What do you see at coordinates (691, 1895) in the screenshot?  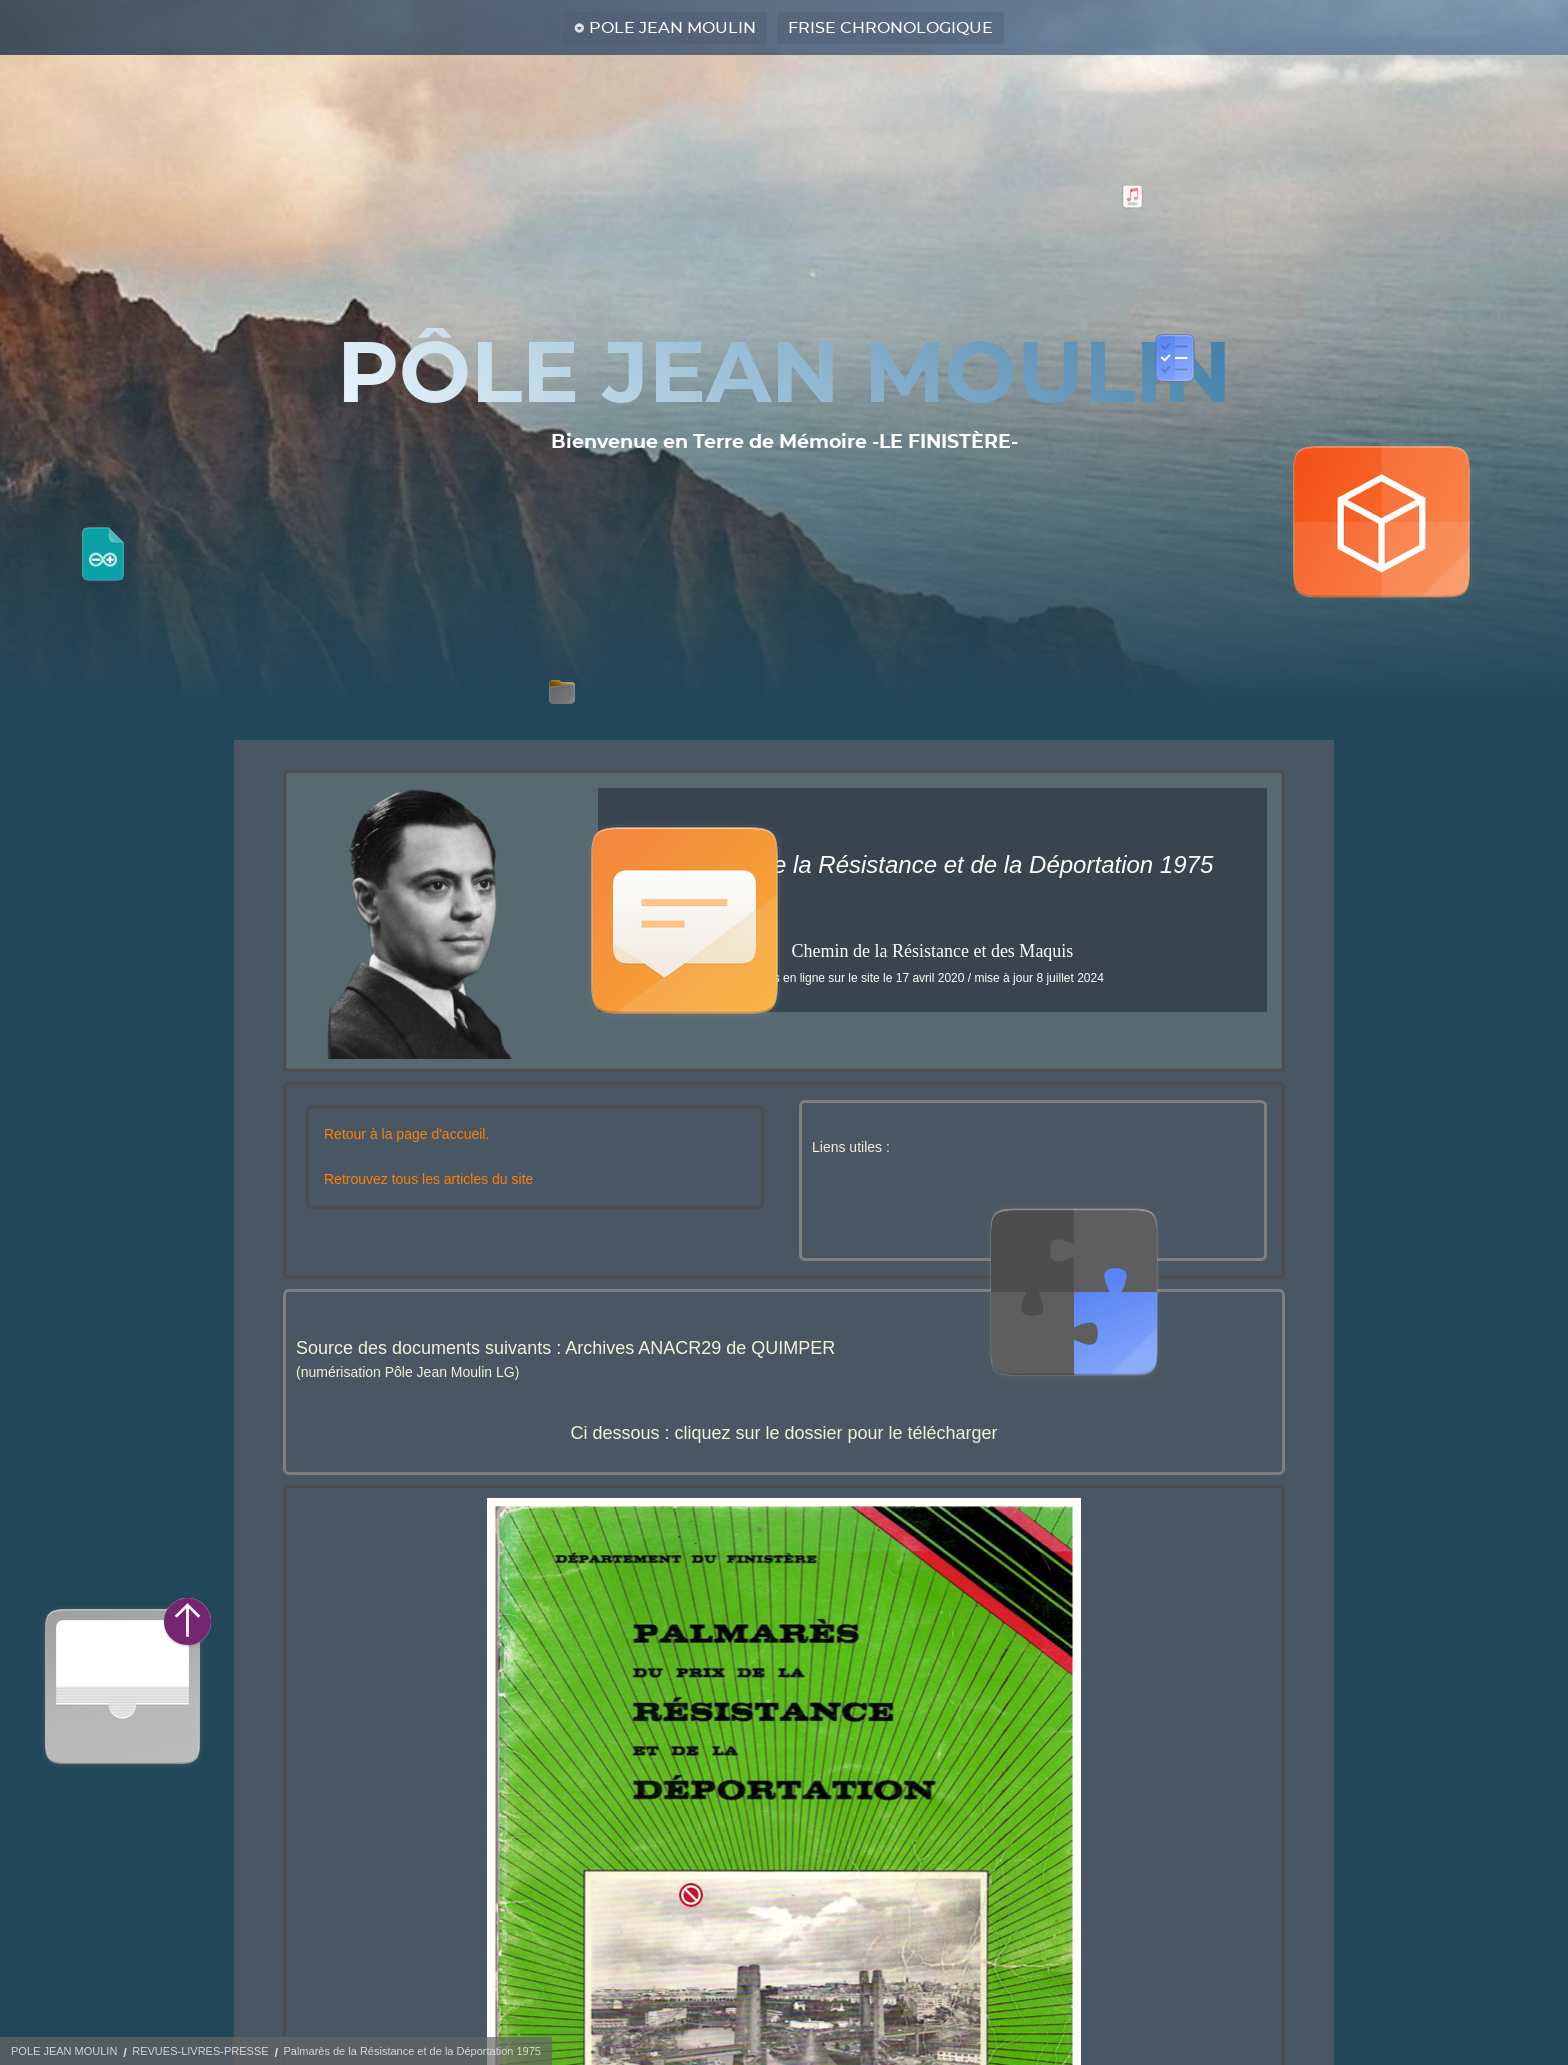 I see `delete selected item` at bounding box center [691, 1895].